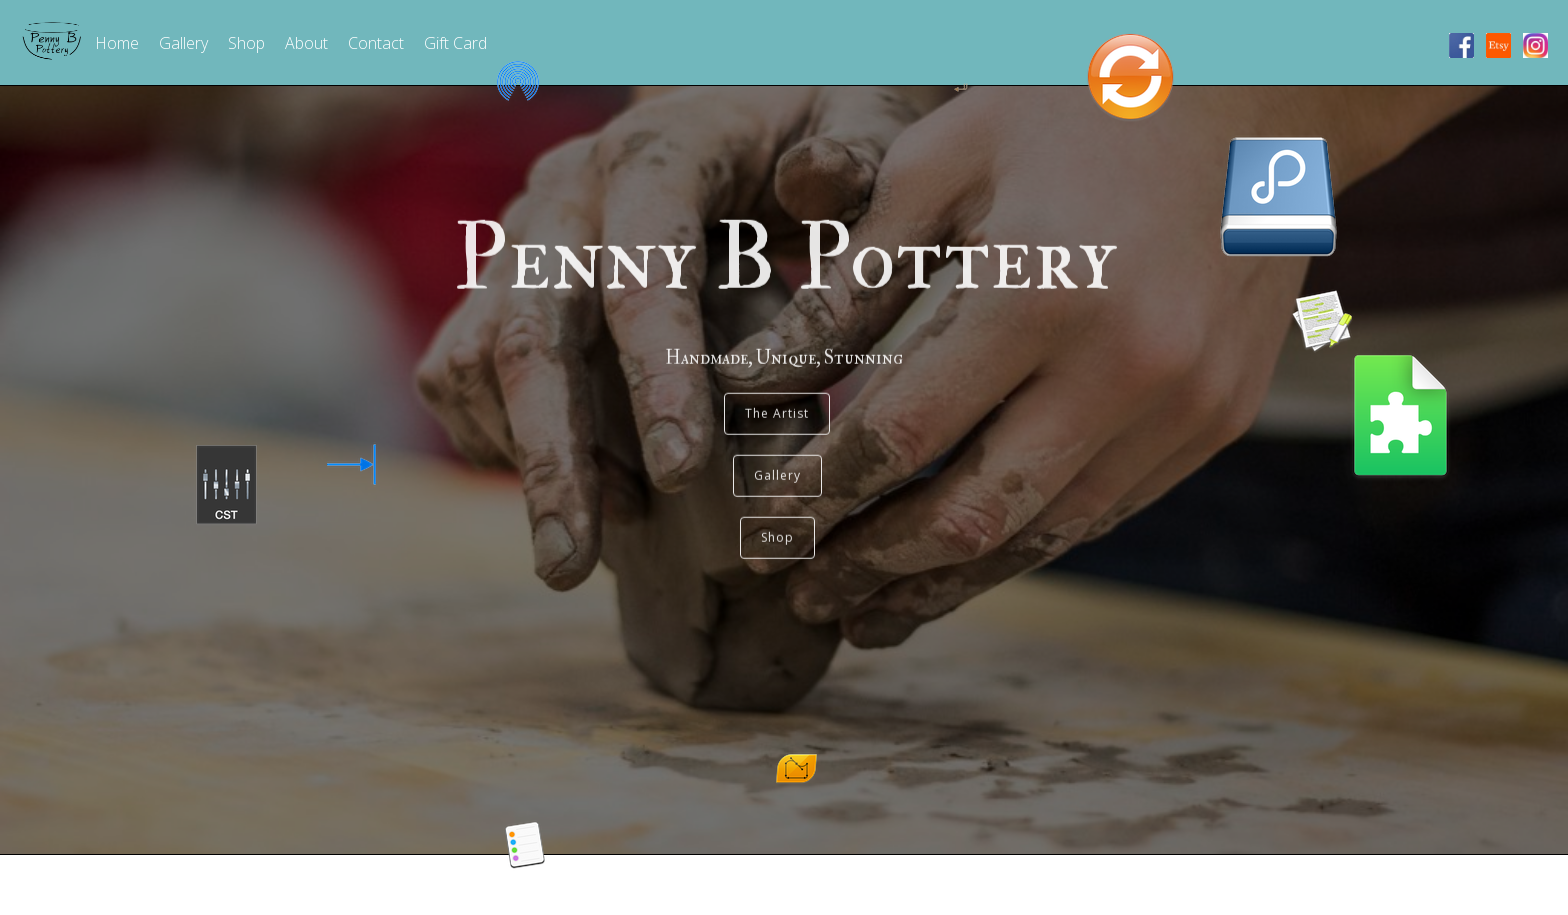 This screenshot has height=915, width=1568. I want to click on an add-on or extension file type, so click(1400, 417).